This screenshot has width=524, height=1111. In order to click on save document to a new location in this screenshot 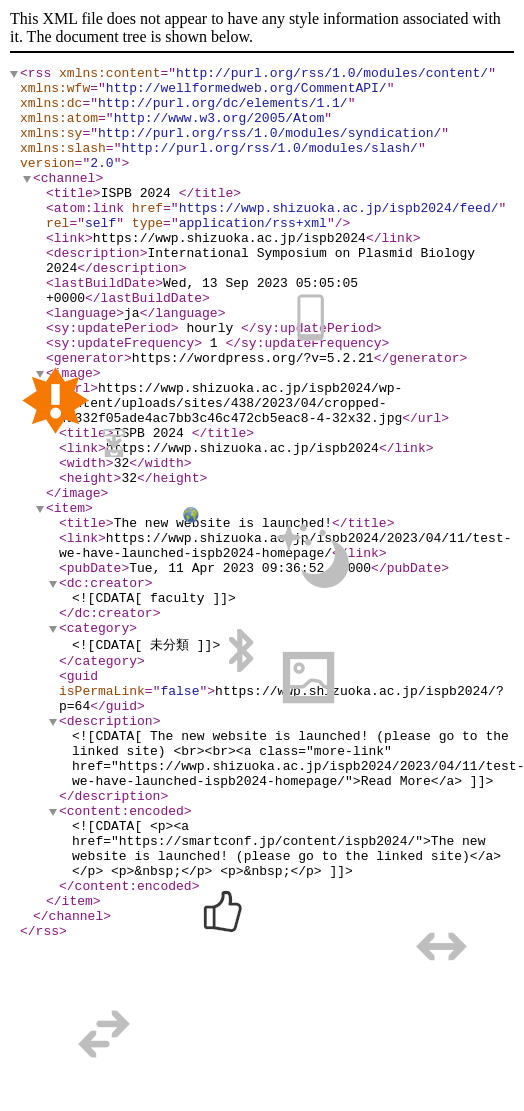, I will do `click(114, 444)`.